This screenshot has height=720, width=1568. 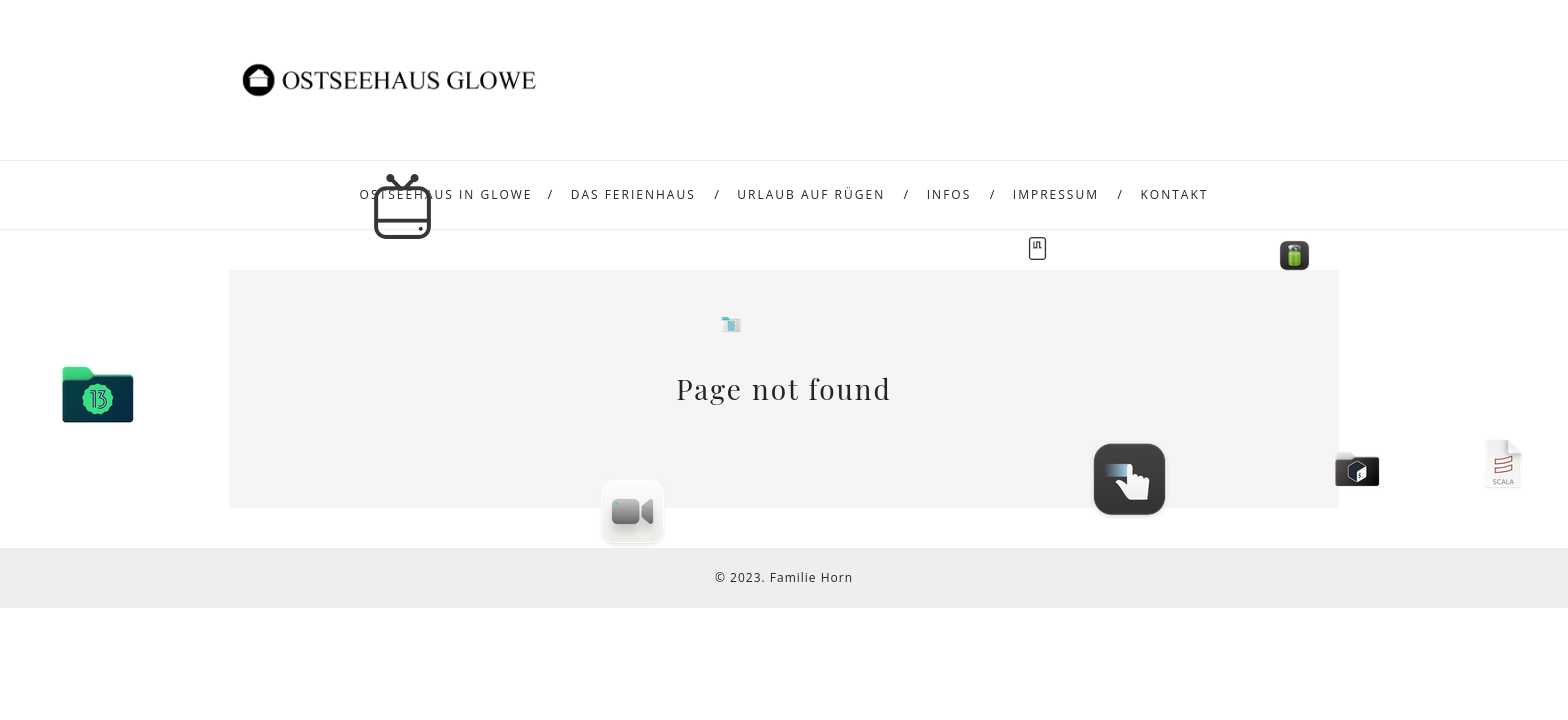 I want to click on open folder containing bash scripts, so click(x=1357, y=470).